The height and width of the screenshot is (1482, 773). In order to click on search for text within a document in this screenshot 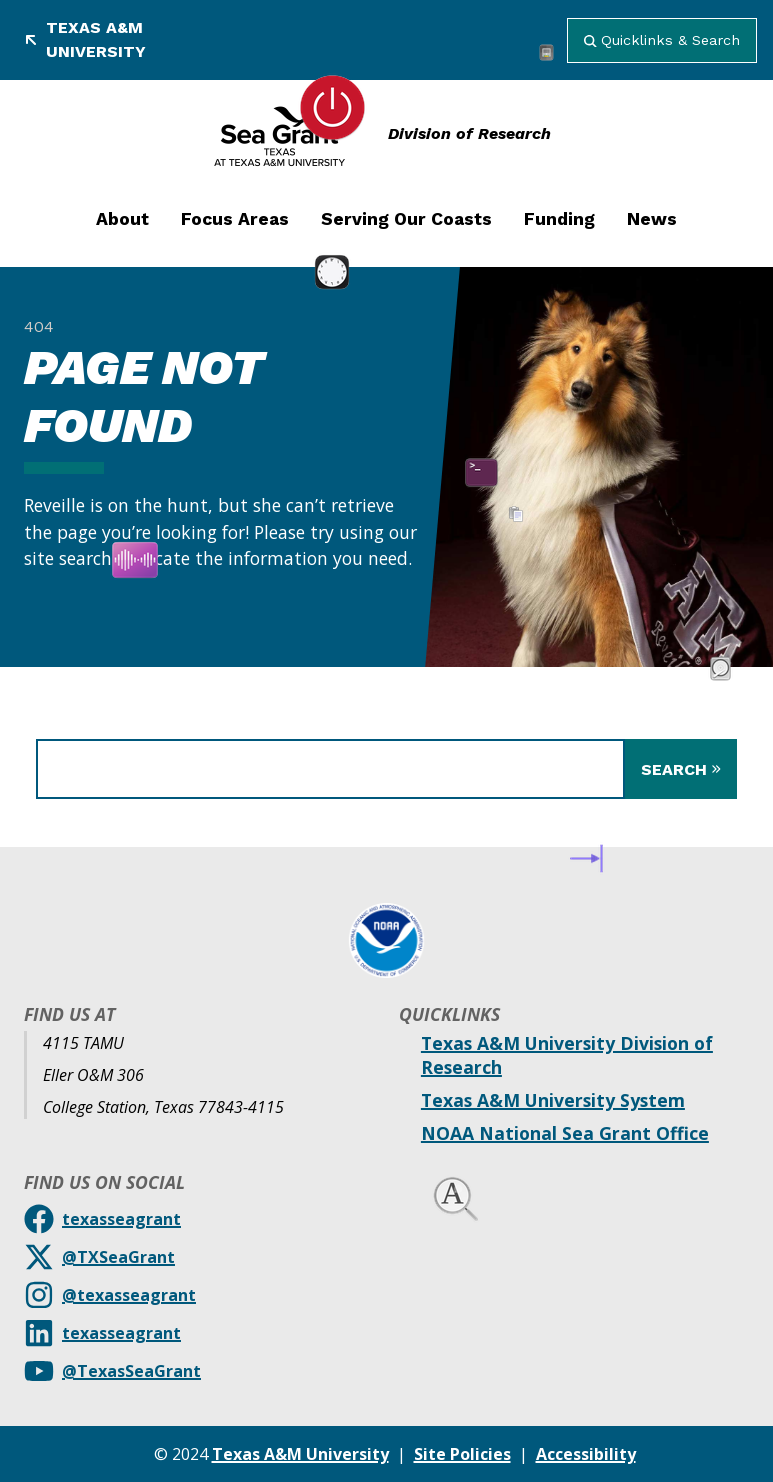, I will do `click(455, 1198)`.